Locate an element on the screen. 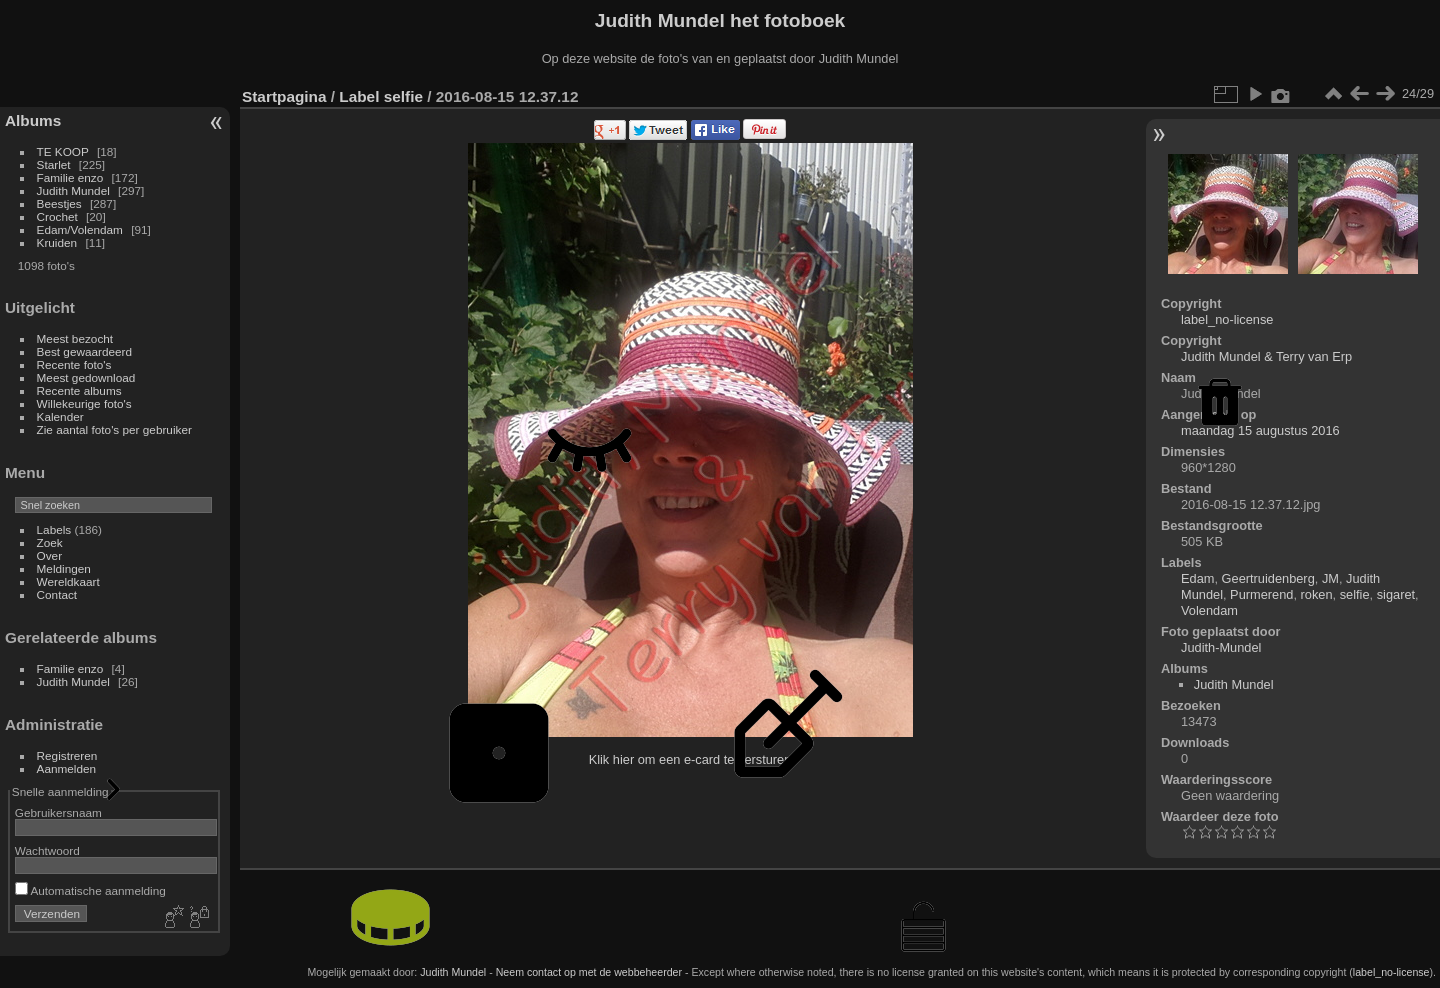 This screenshot has width=1440, height=988. delete this item is located at coordinates (1220, 404).